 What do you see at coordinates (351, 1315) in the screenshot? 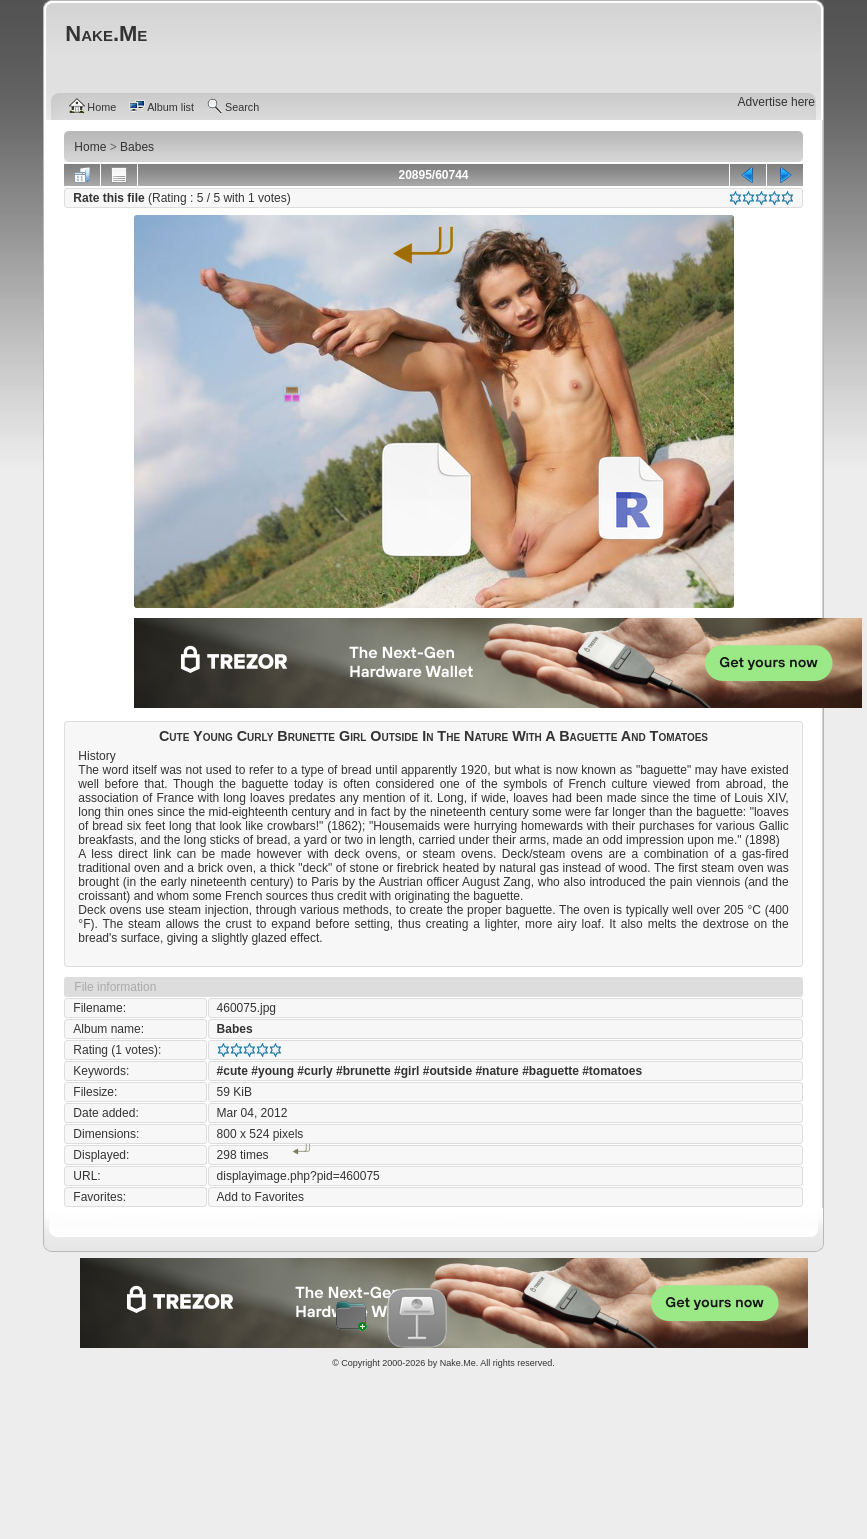
I see `create a new folder` at bounding box center [351, 1315].